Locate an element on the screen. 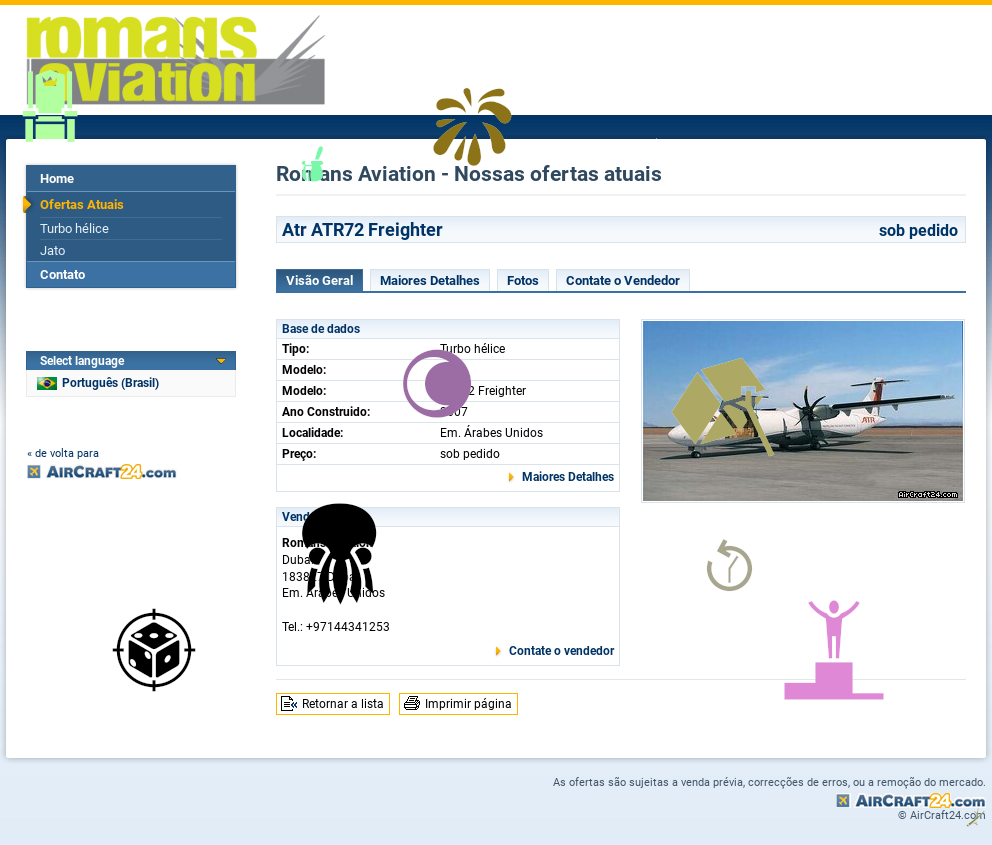  access throne room or royal court in game is located at coordinates (50, 106).